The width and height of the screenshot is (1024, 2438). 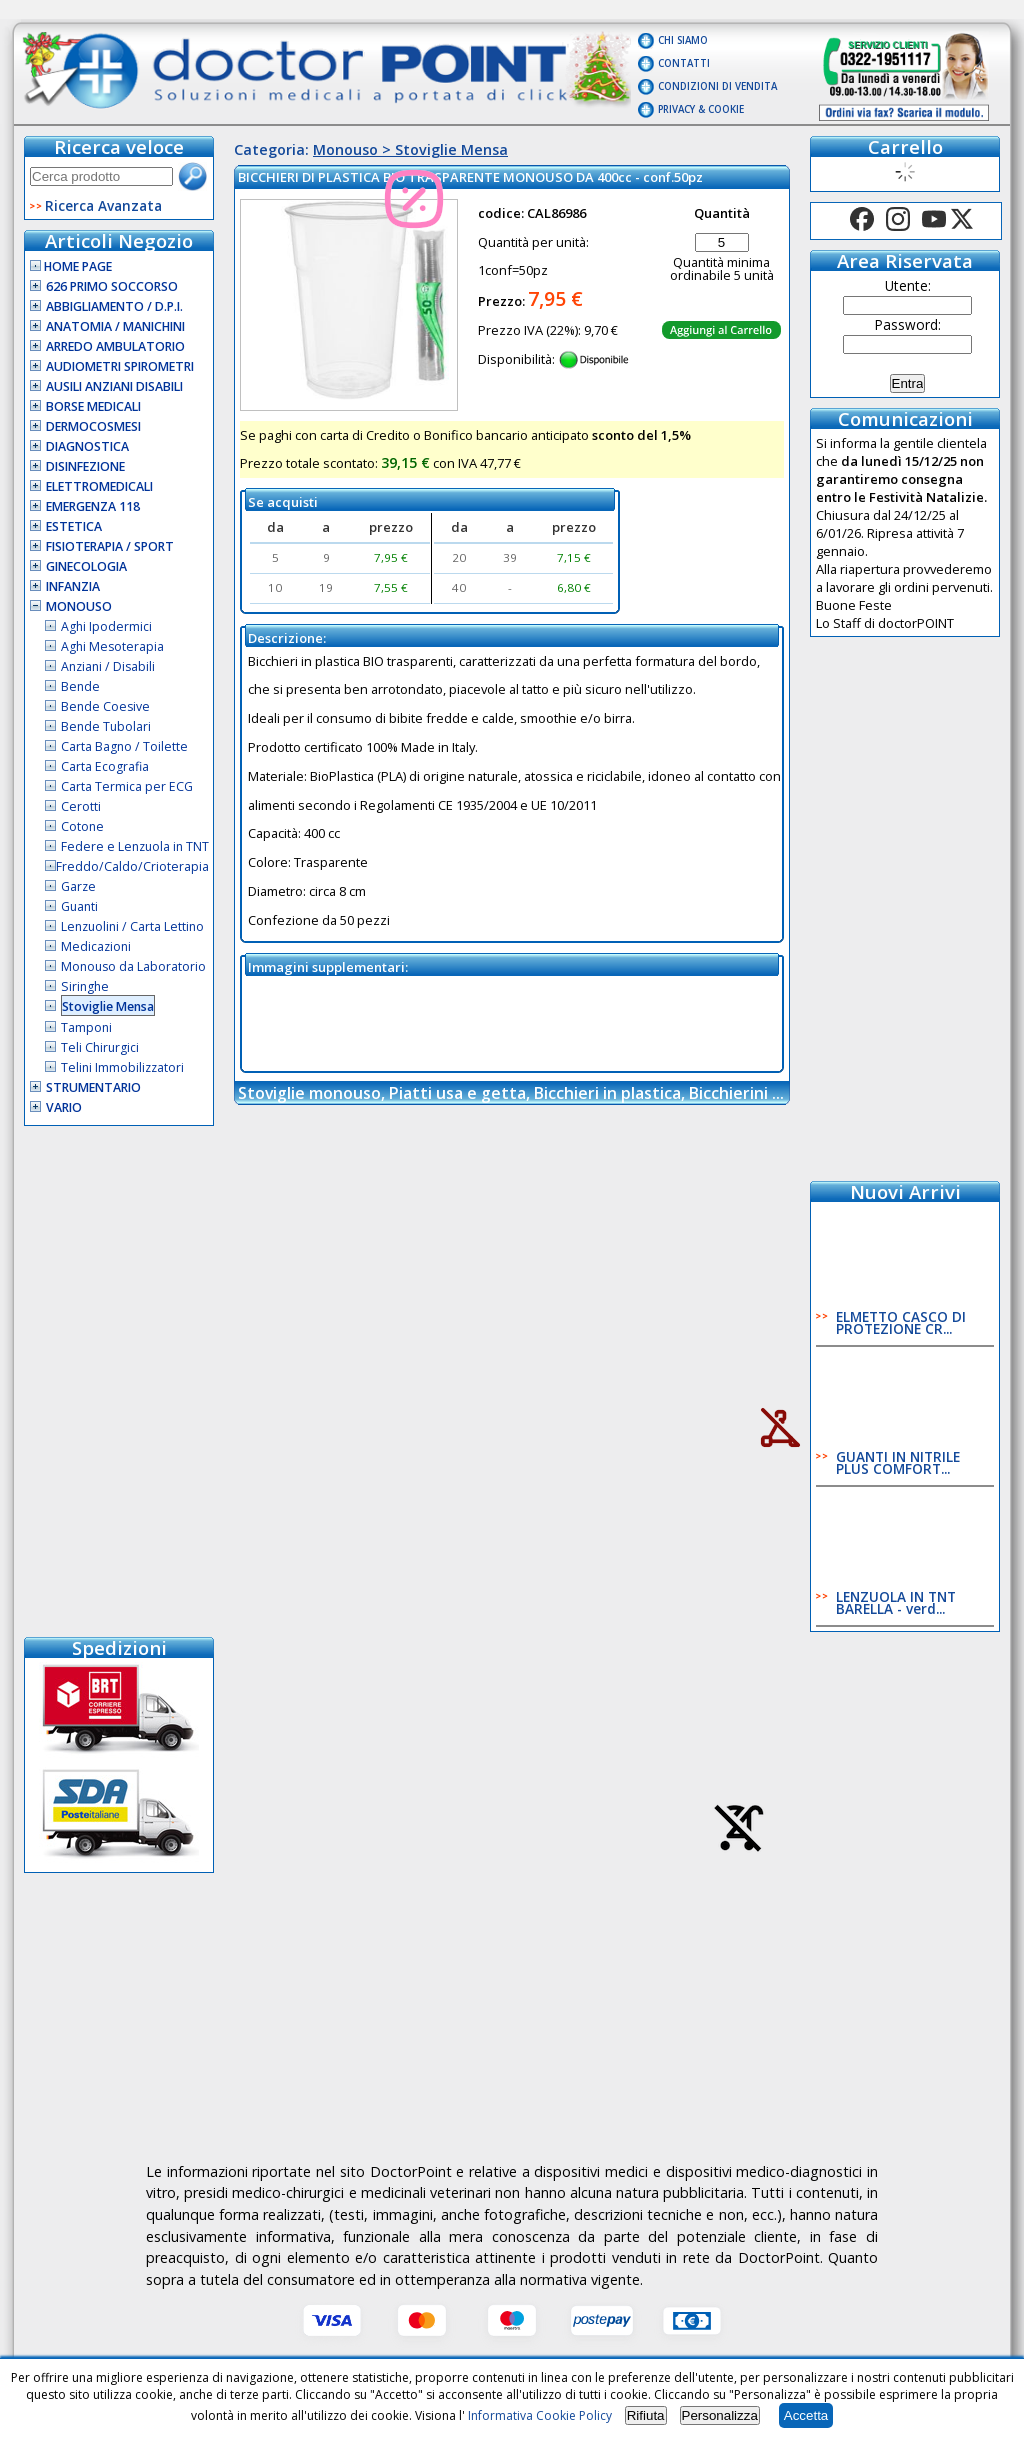 What do you see at coordinates (780, 1427) in the screenshot?
I see `disable vector triangle tool` at bounding box center [780, 1427].